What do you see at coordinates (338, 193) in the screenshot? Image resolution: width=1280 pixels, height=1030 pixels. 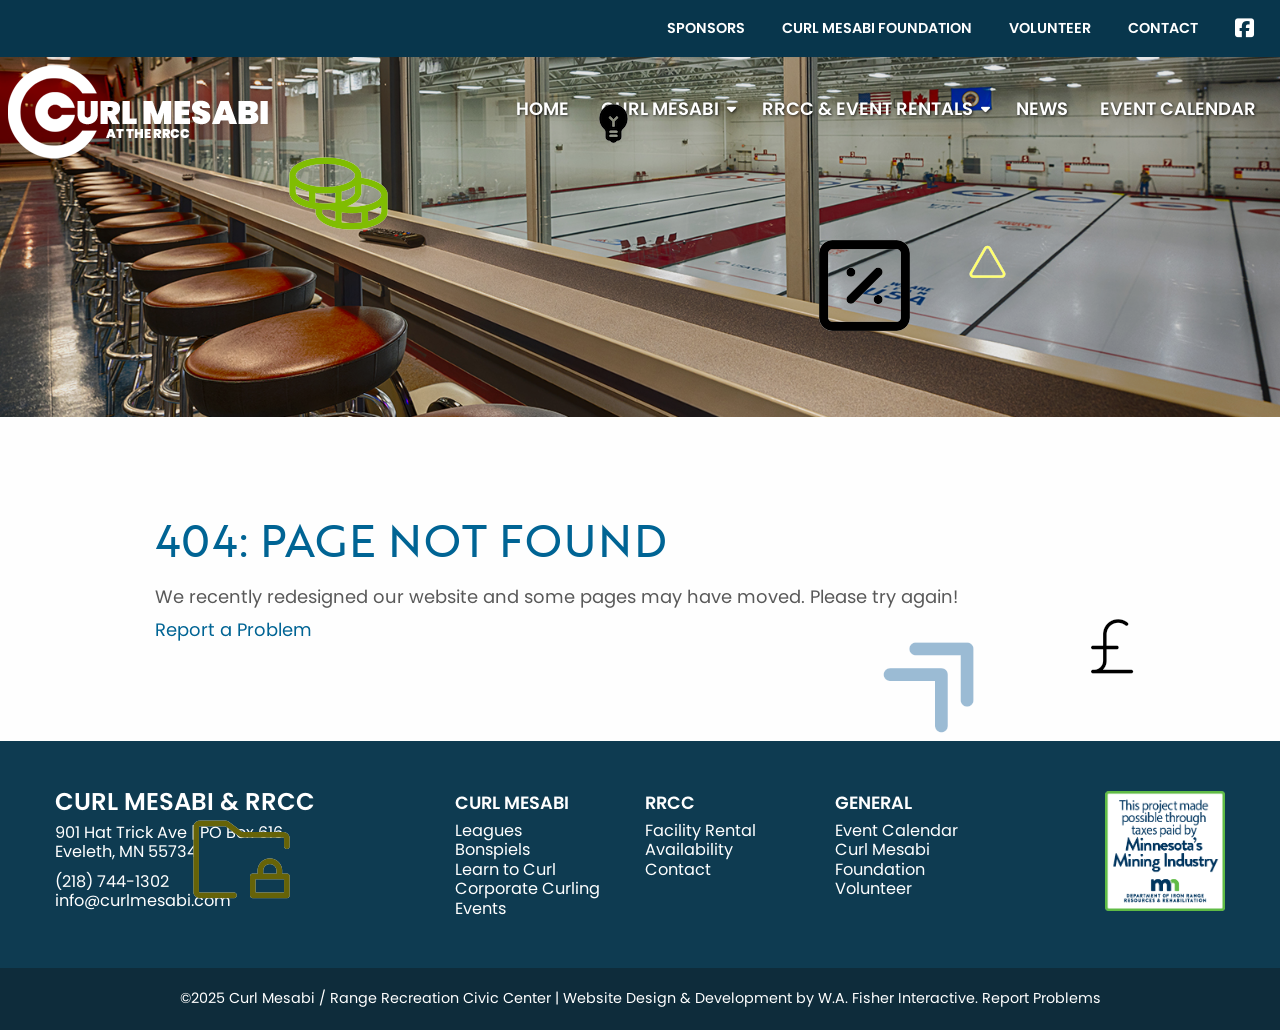 I see `view your coin balance or currency` at bounding box center [338, 193].